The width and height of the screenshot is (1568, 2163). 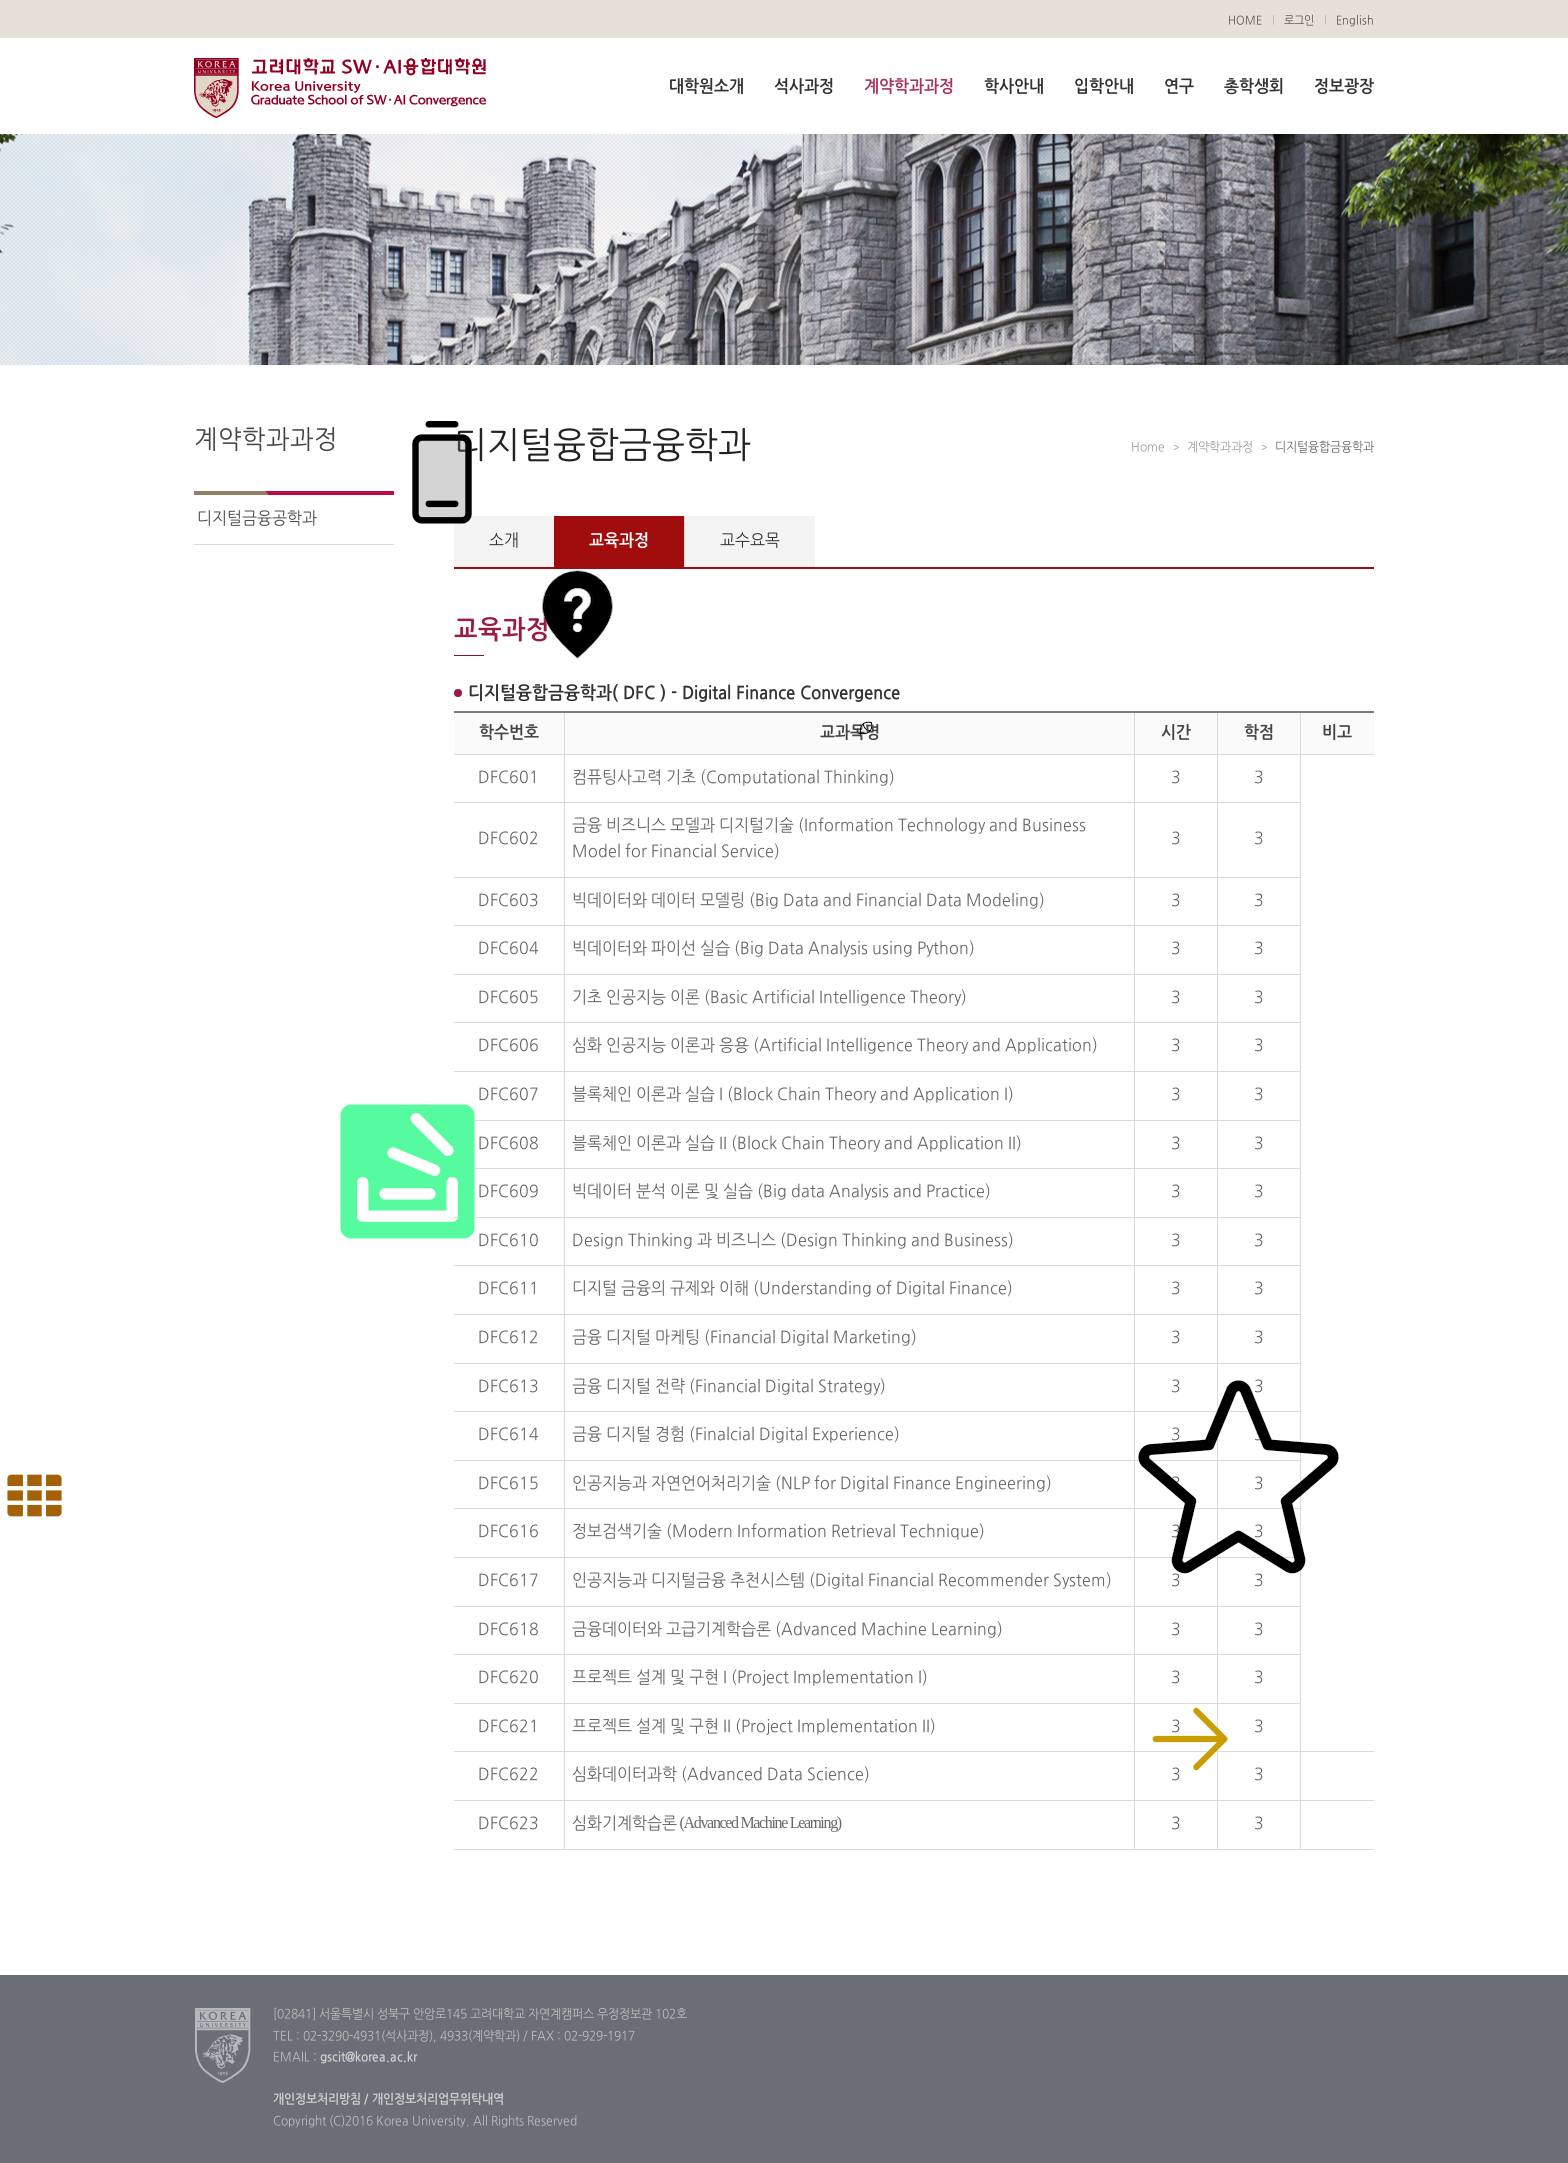 What do you see at coordinates (34, 1495) in the screenshot?
I see `open app drawer or menu` at bounding box center [34, 1495].